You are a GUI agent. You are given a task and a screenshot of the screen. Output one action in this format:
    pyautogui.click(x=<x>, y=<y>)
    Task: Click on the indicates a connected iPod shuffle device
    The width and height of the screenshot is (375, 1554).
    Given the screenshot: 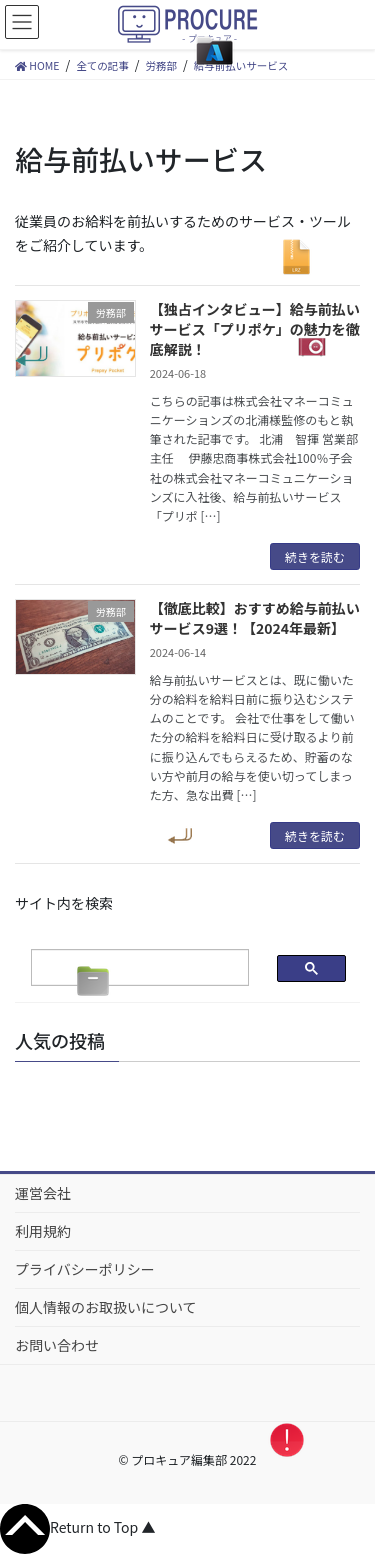 What is the action you would take?
    pyautogui.click(x=312, y=342)
    